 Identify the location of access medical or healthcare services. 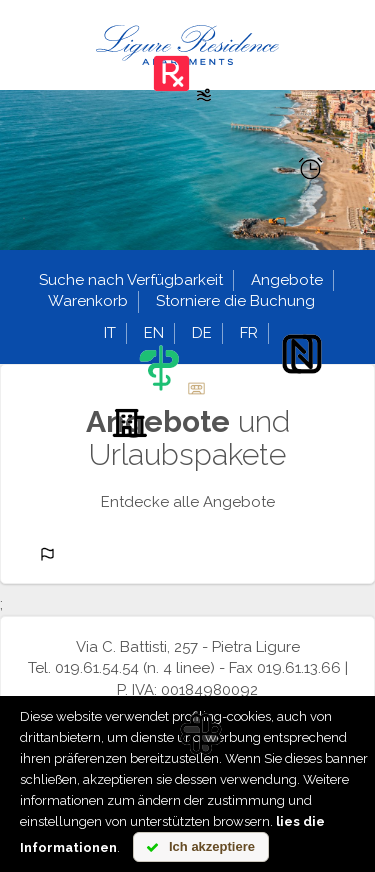
(161, 368).